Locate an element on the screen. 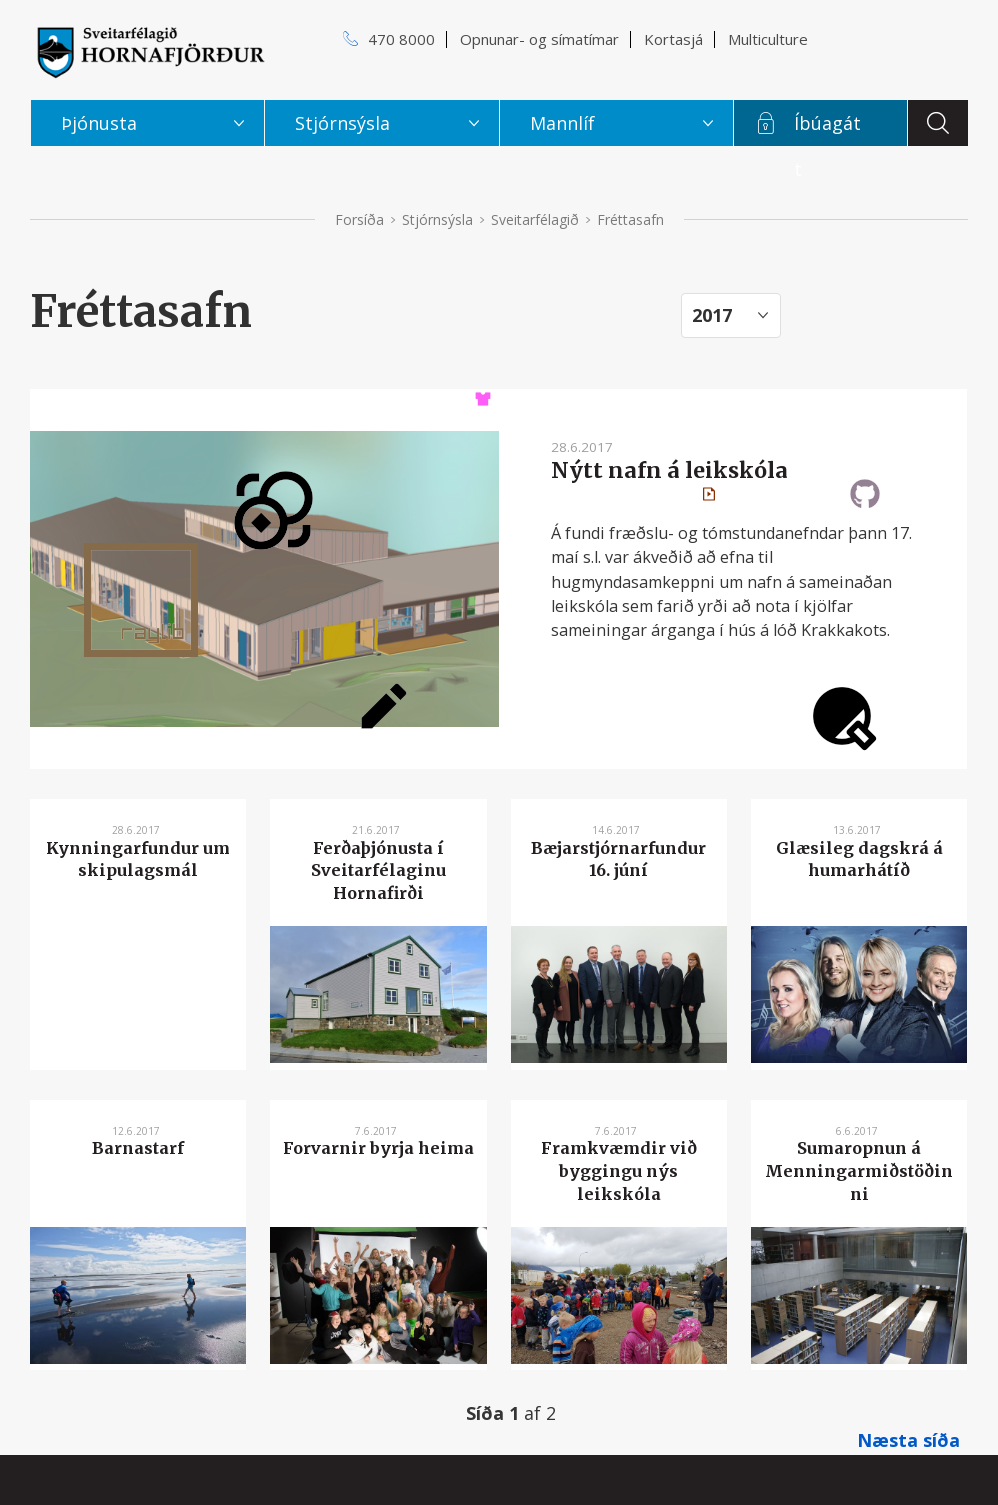  open ping pong or table tennis game is located at coordinates (843, 717).